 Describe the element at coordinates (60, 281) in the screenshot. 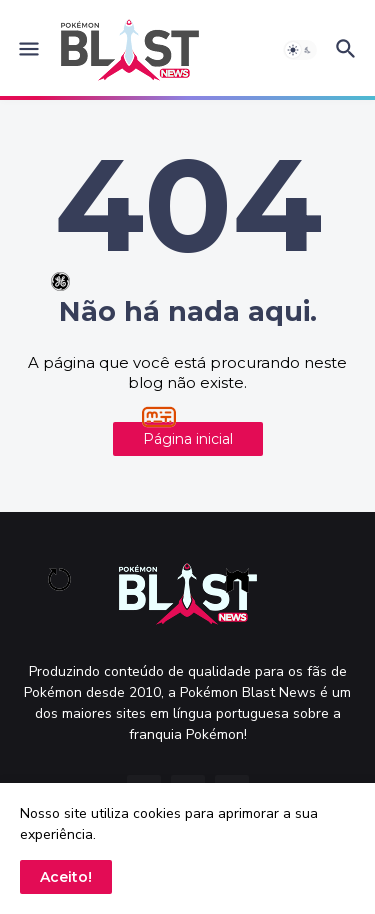

I see `General Electric company logo` at that location.